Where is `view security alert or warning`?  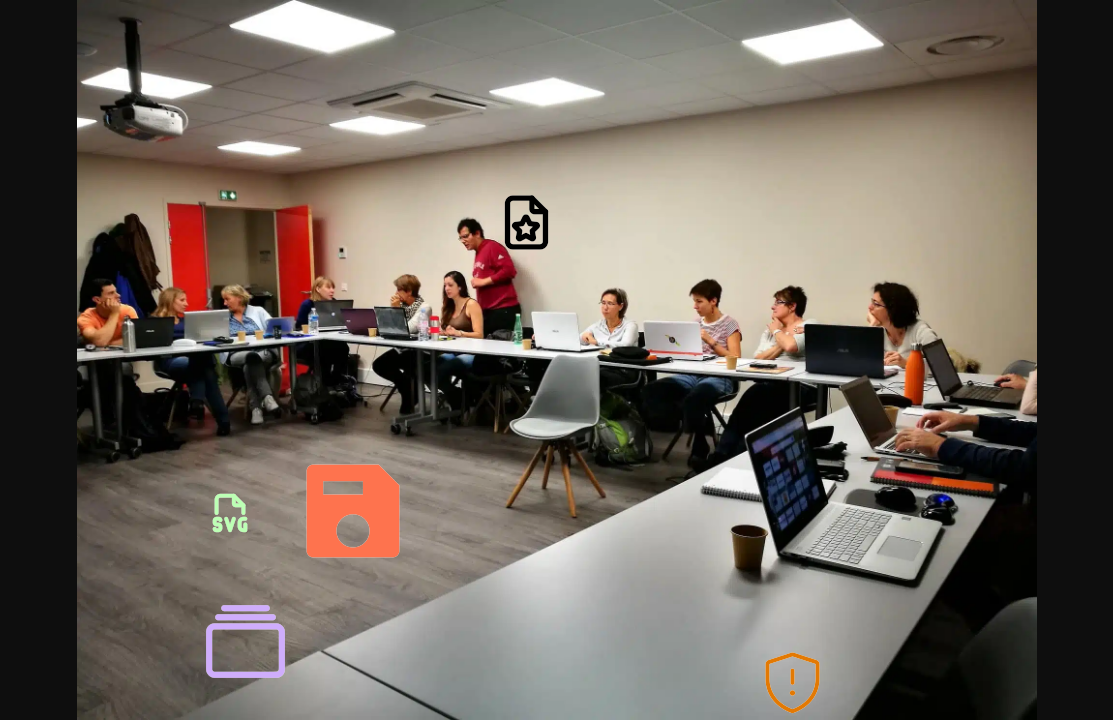
view security alert or warning is located at coordinates (792, 683).